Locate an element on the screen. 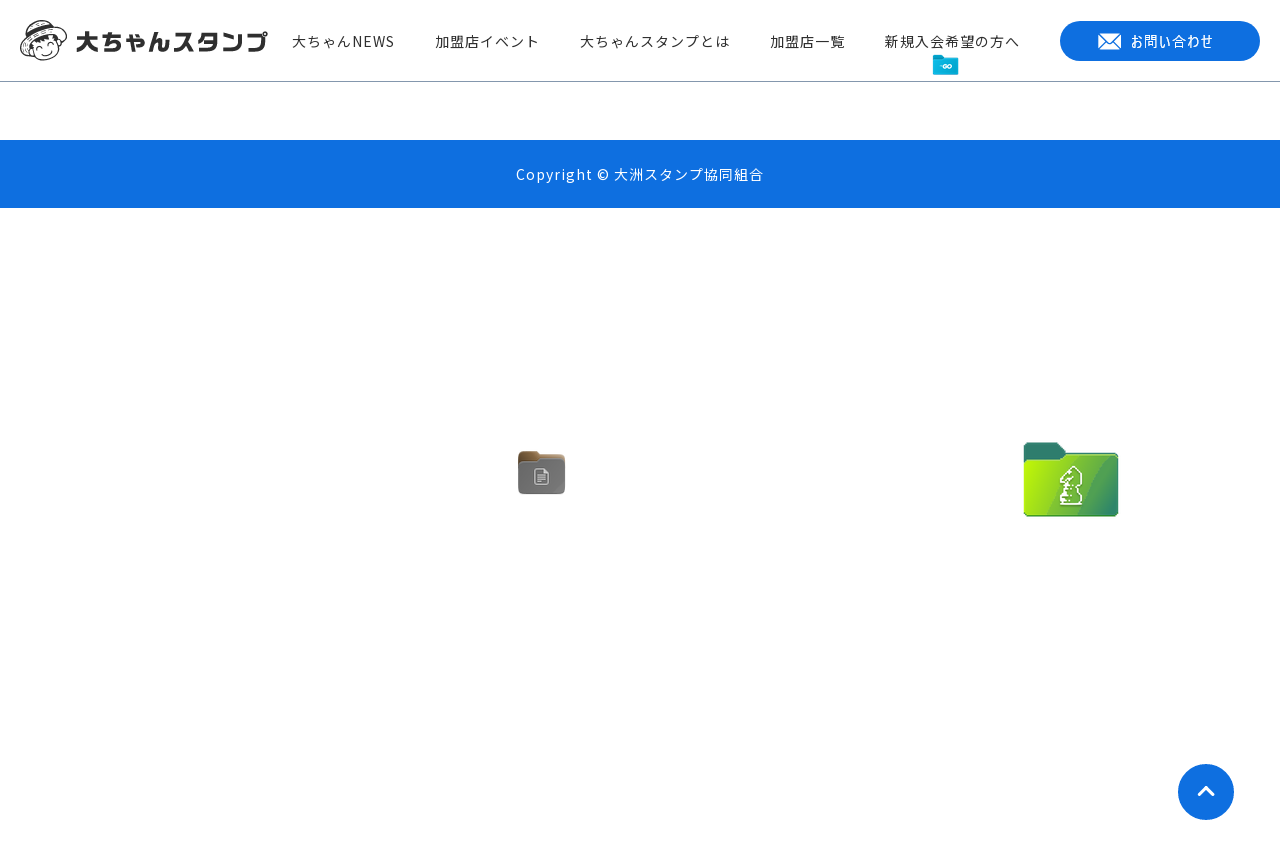 This screenshot has width=1280, height=860. open folder containing Go language projects is located at coordinates (945, 65).